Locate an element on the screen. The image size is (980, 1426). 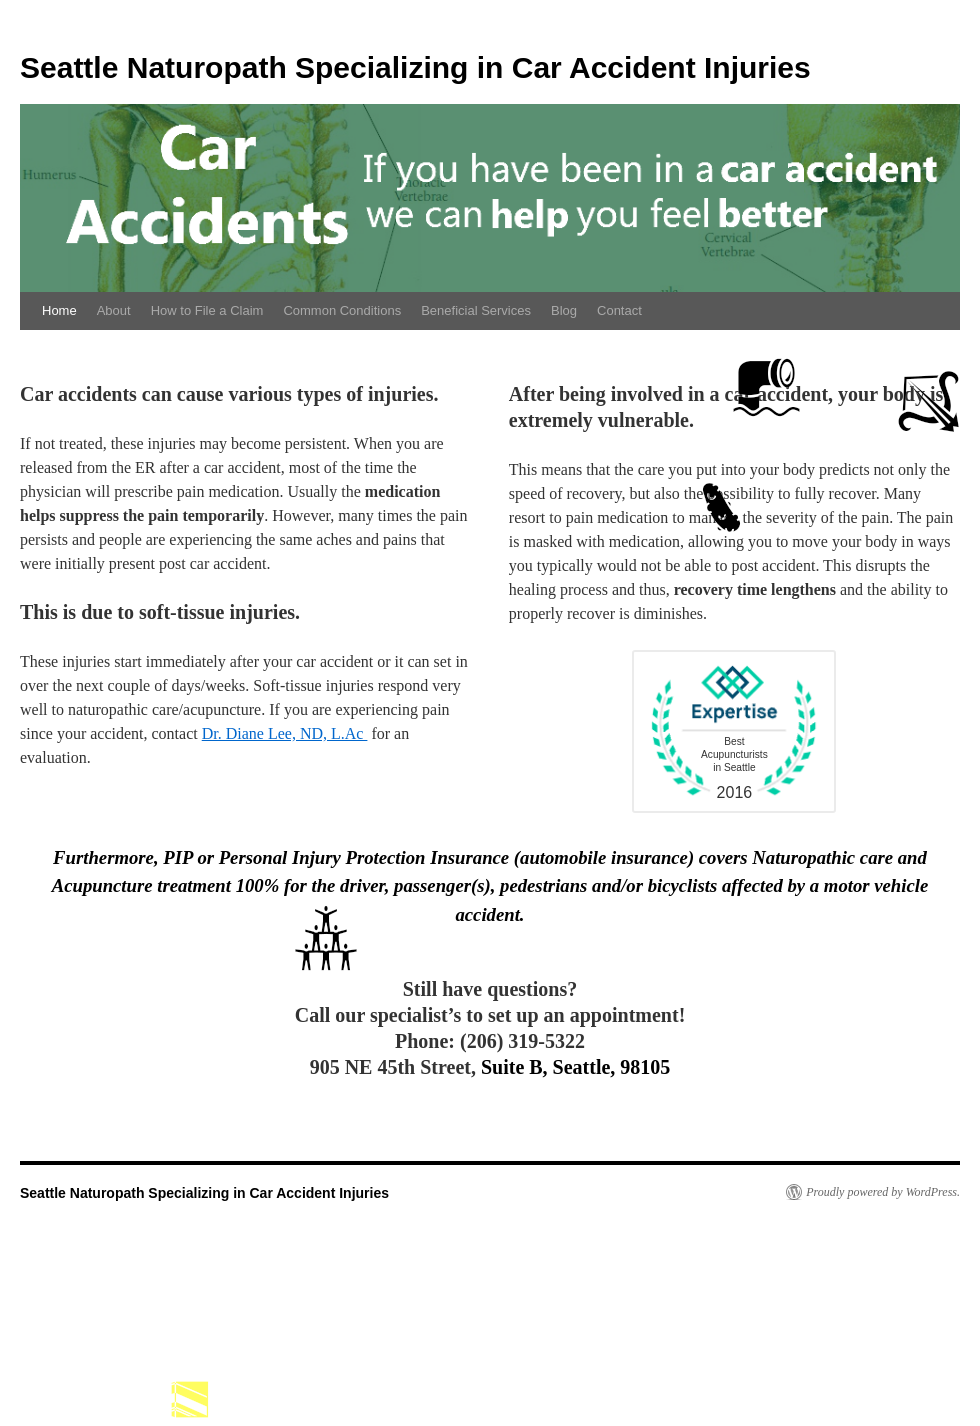
view submarine or underwater game mode is located at coordinates (766, 387).